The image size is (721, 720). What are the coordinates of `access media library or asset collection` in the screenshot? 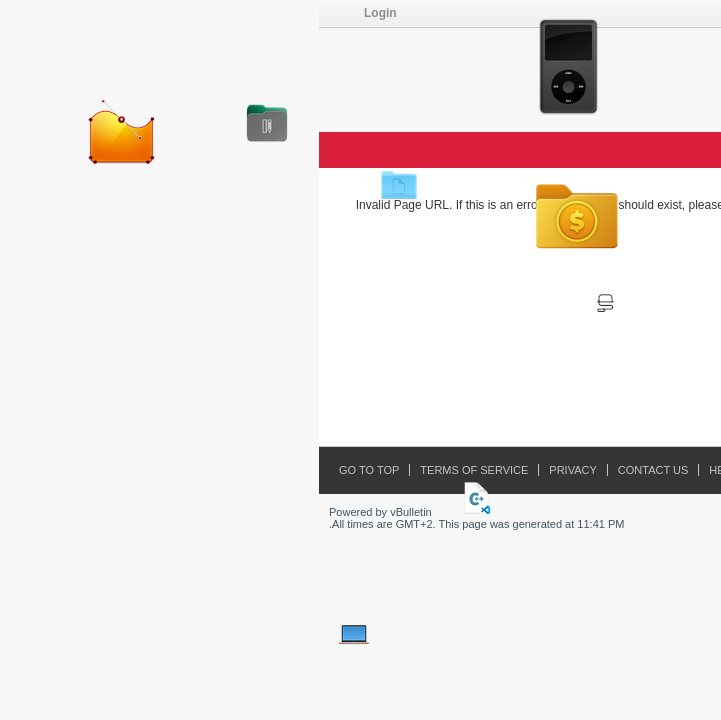 It's located at (121, 131).